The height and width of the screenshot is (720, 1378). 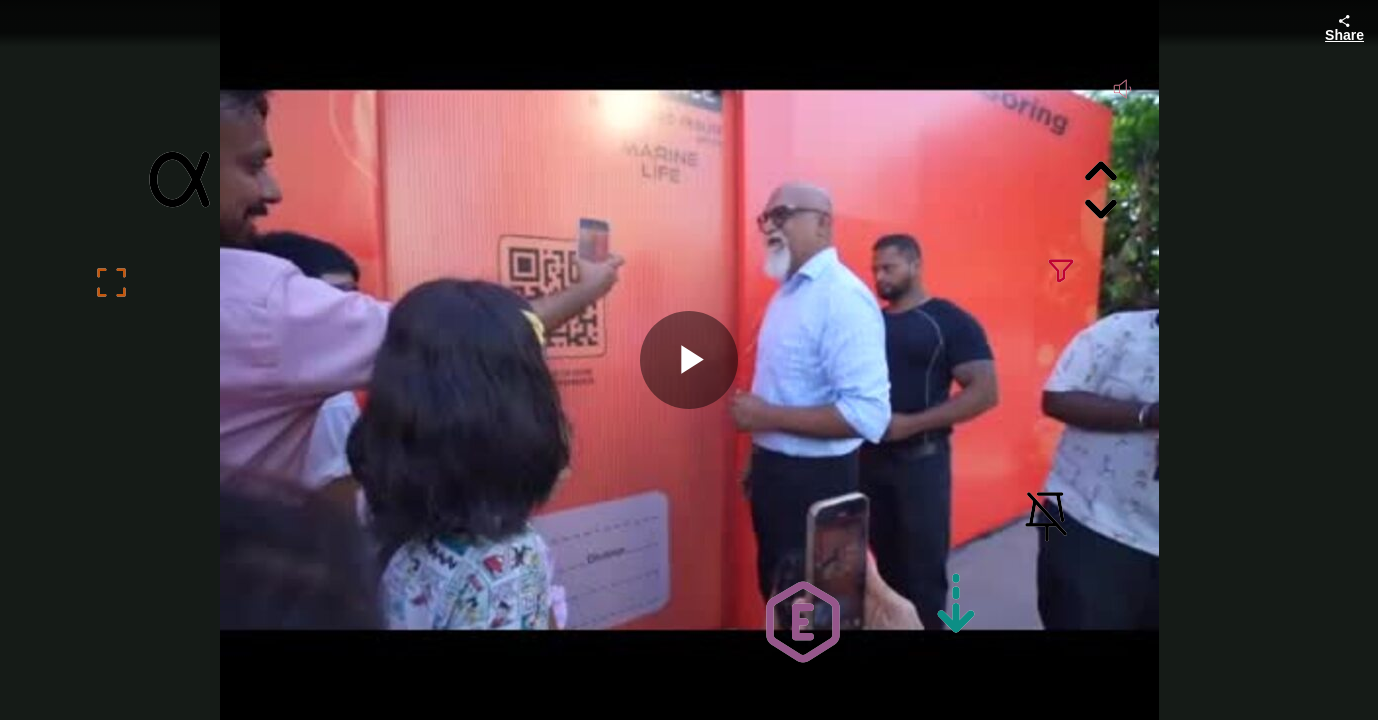 What do you see at coordinates (803, 622) in the screenshot?
I see `app icon or logo featuring the letter E` at bounding box center [803, 622].